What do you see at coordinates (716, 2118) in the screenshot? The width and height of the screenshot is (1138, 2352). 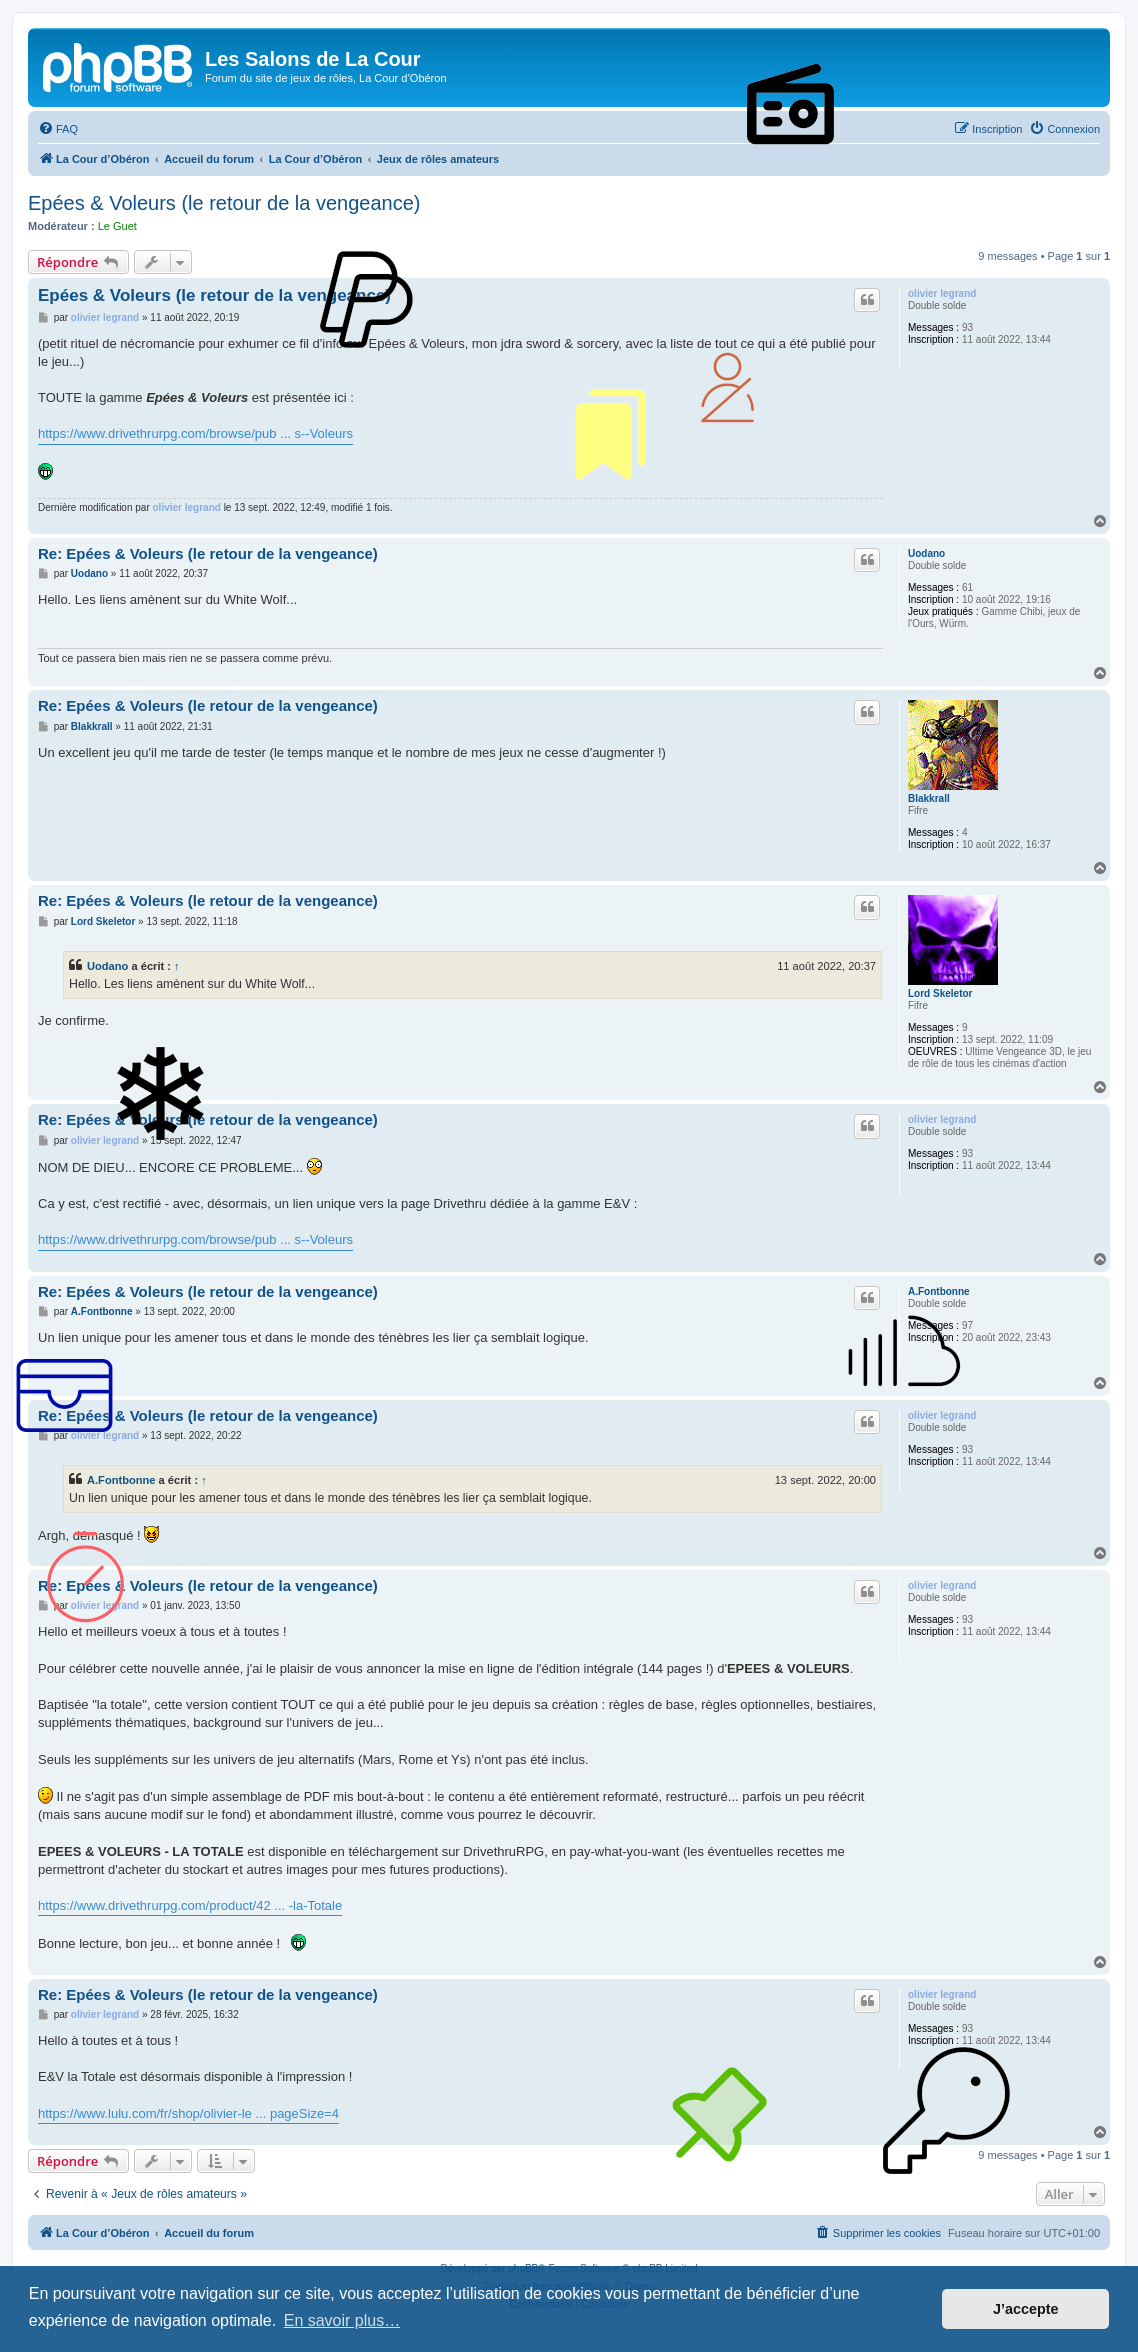 I see `pin an item to keep it visible` at bounding box center [716, 2118].